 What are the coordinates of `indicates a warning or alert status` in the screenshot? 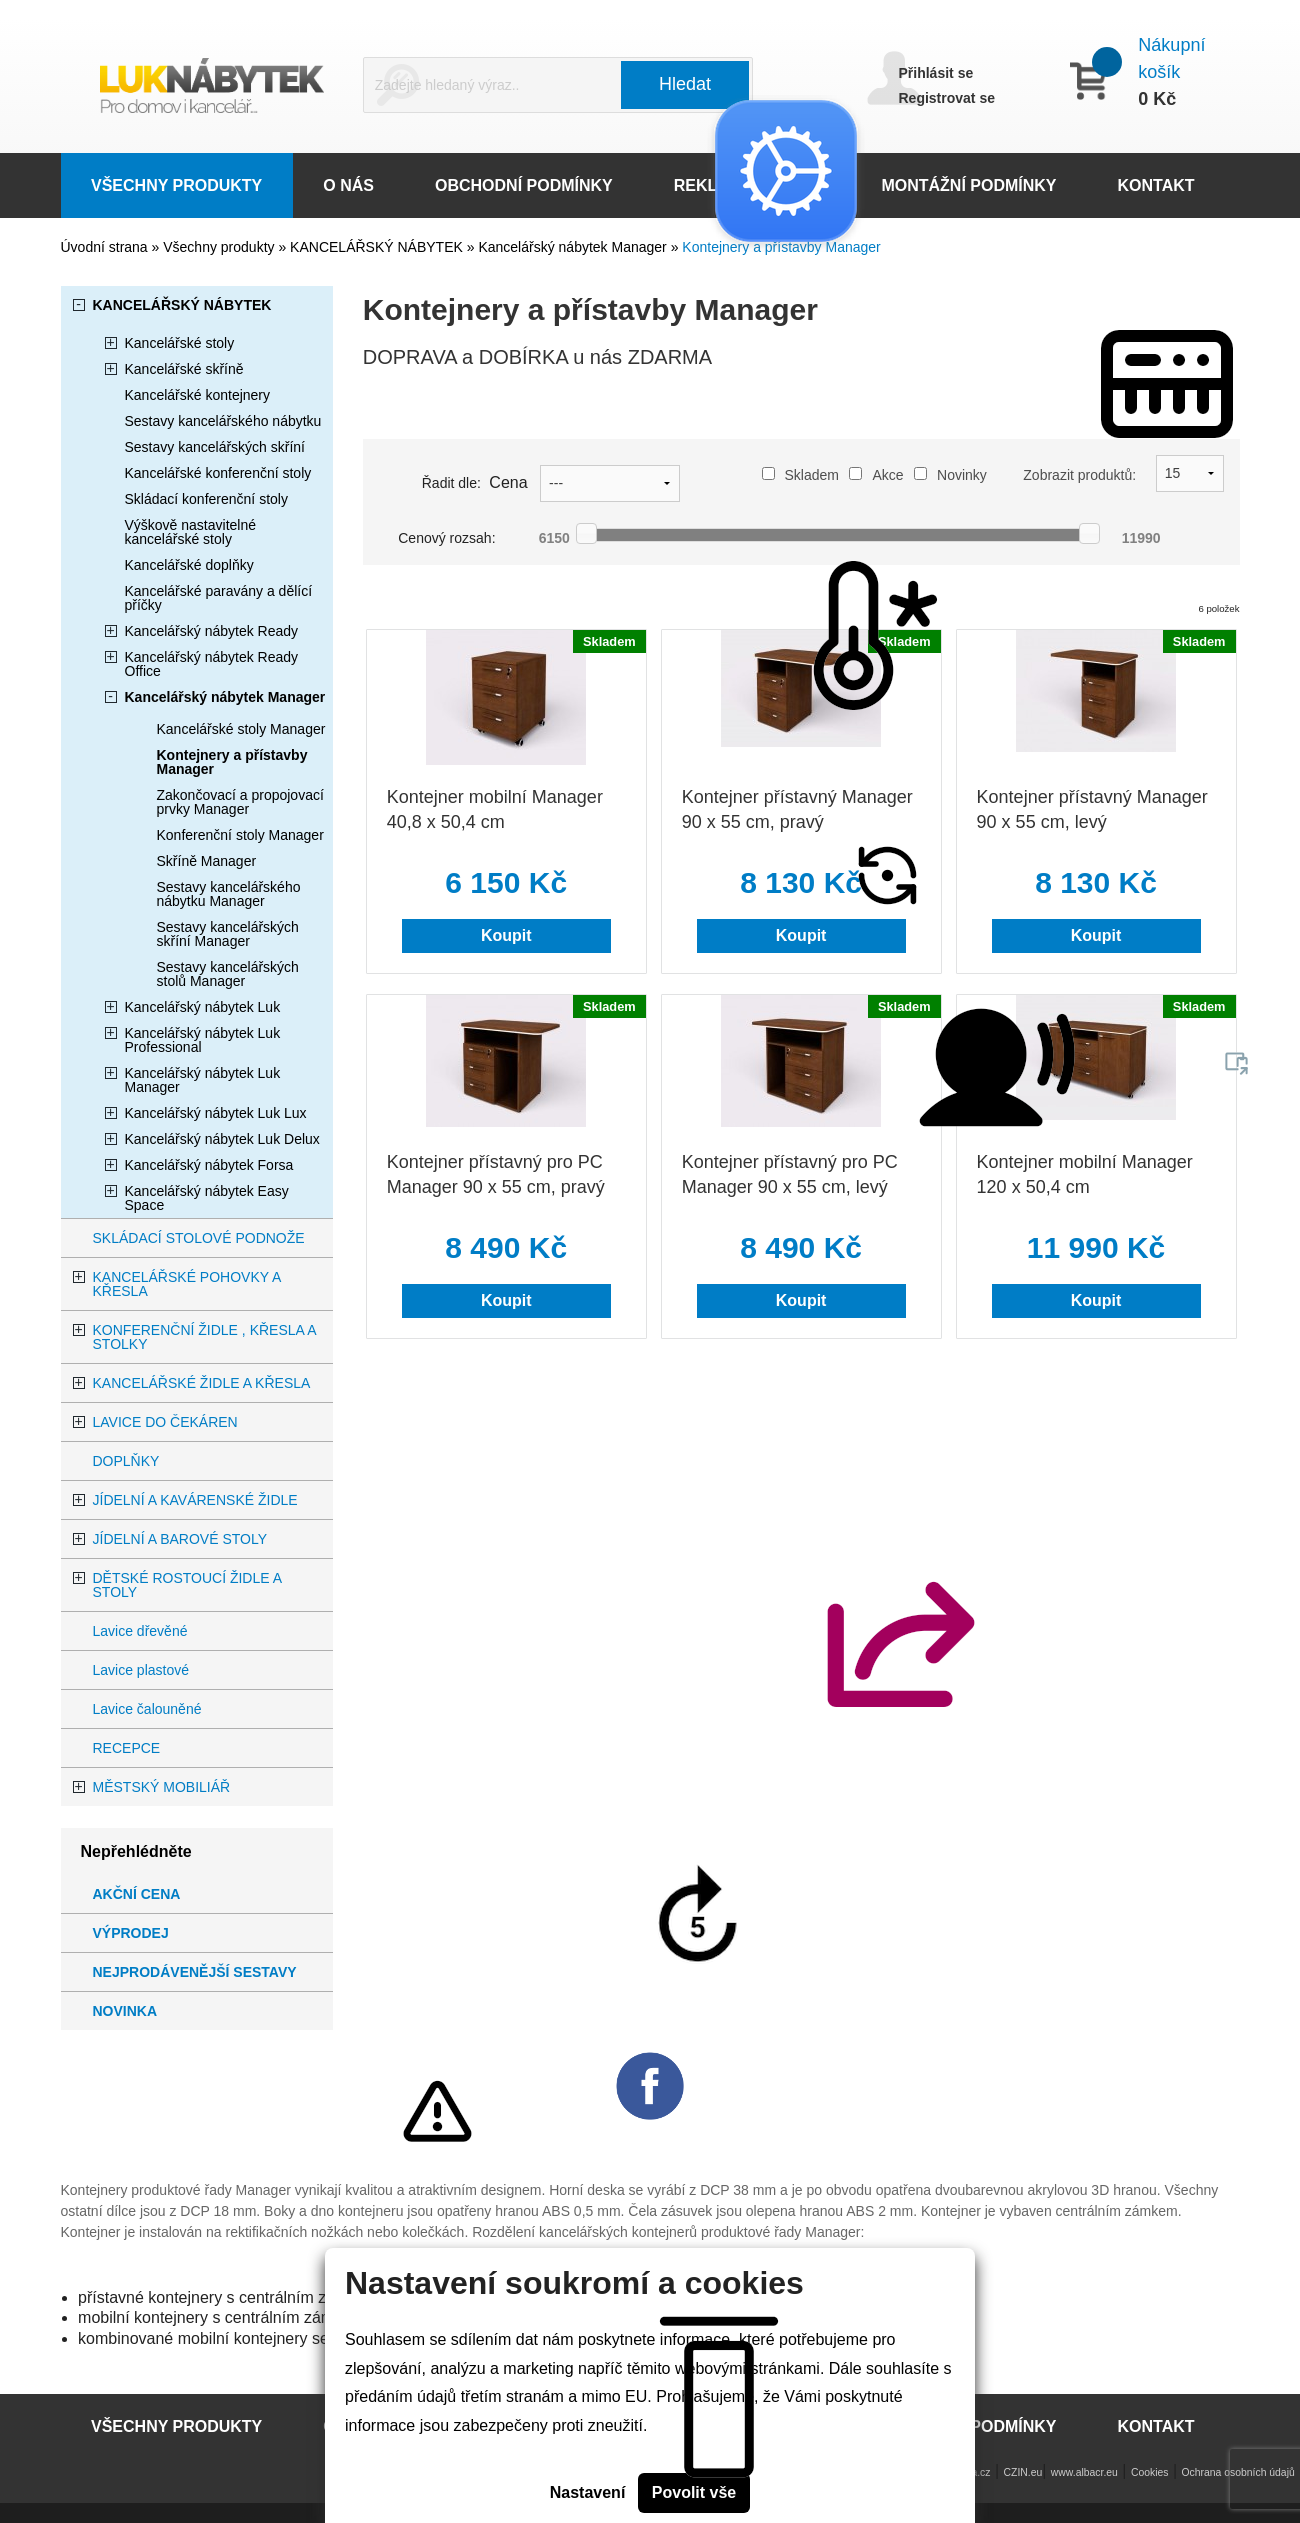 It's located at (437, 2112).